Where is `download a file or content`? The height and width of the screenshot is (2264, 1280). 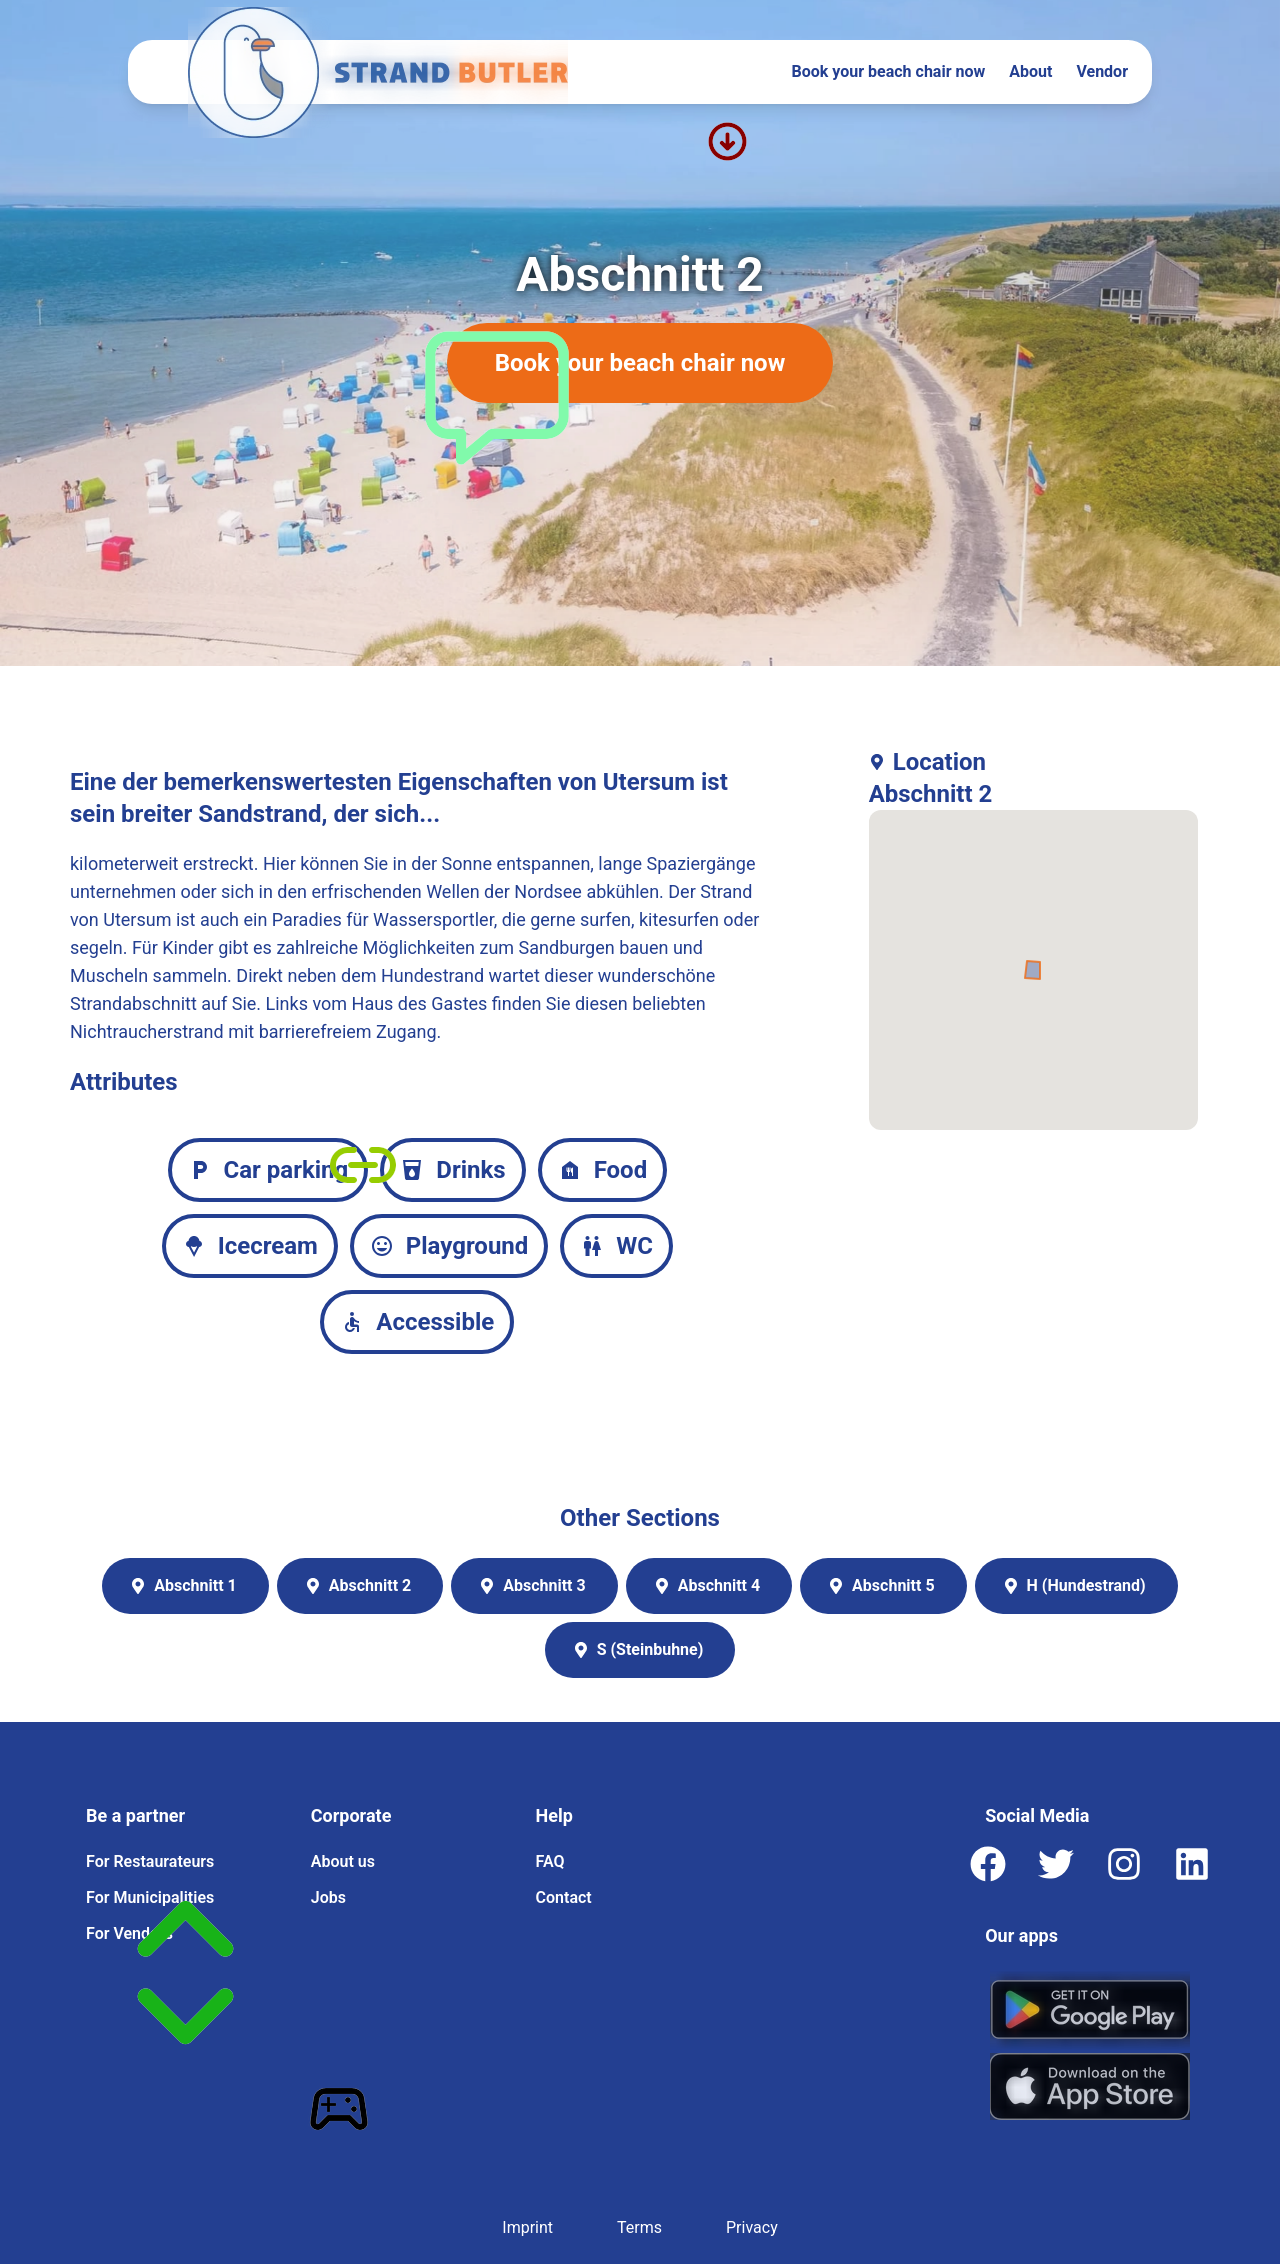
download a file or content is located at coordinates (727, 141).